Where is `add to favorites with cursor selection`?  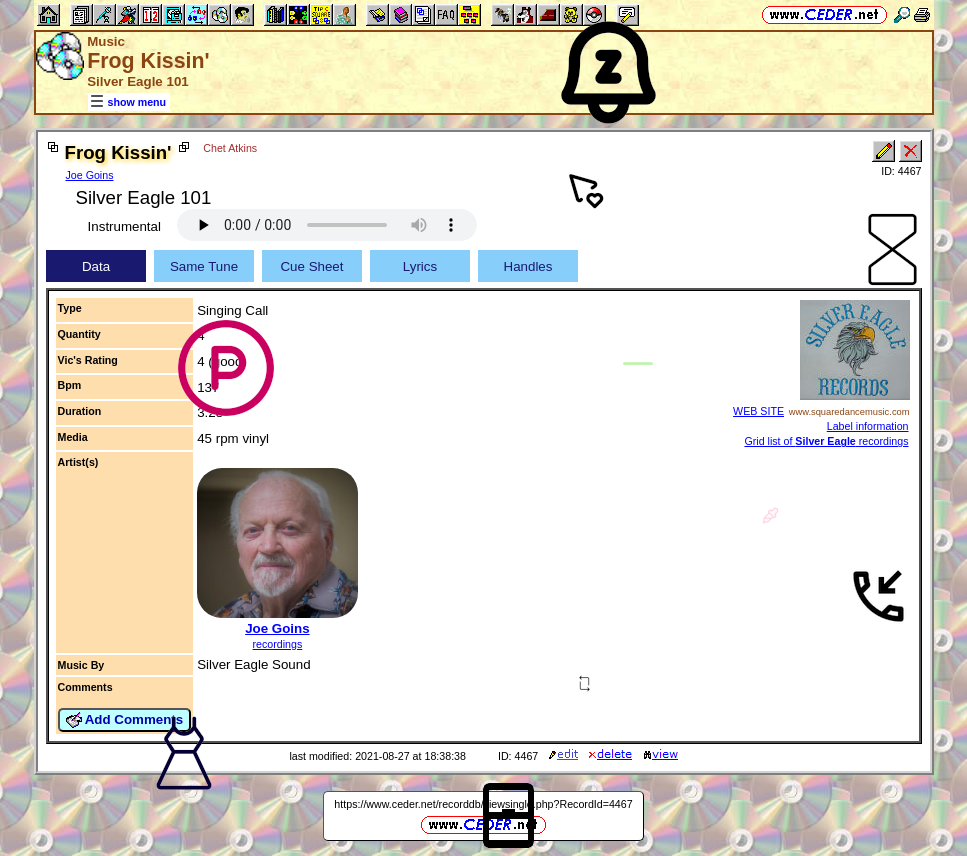
add to favorites with cursor selection is located at coordinates (584, 189).